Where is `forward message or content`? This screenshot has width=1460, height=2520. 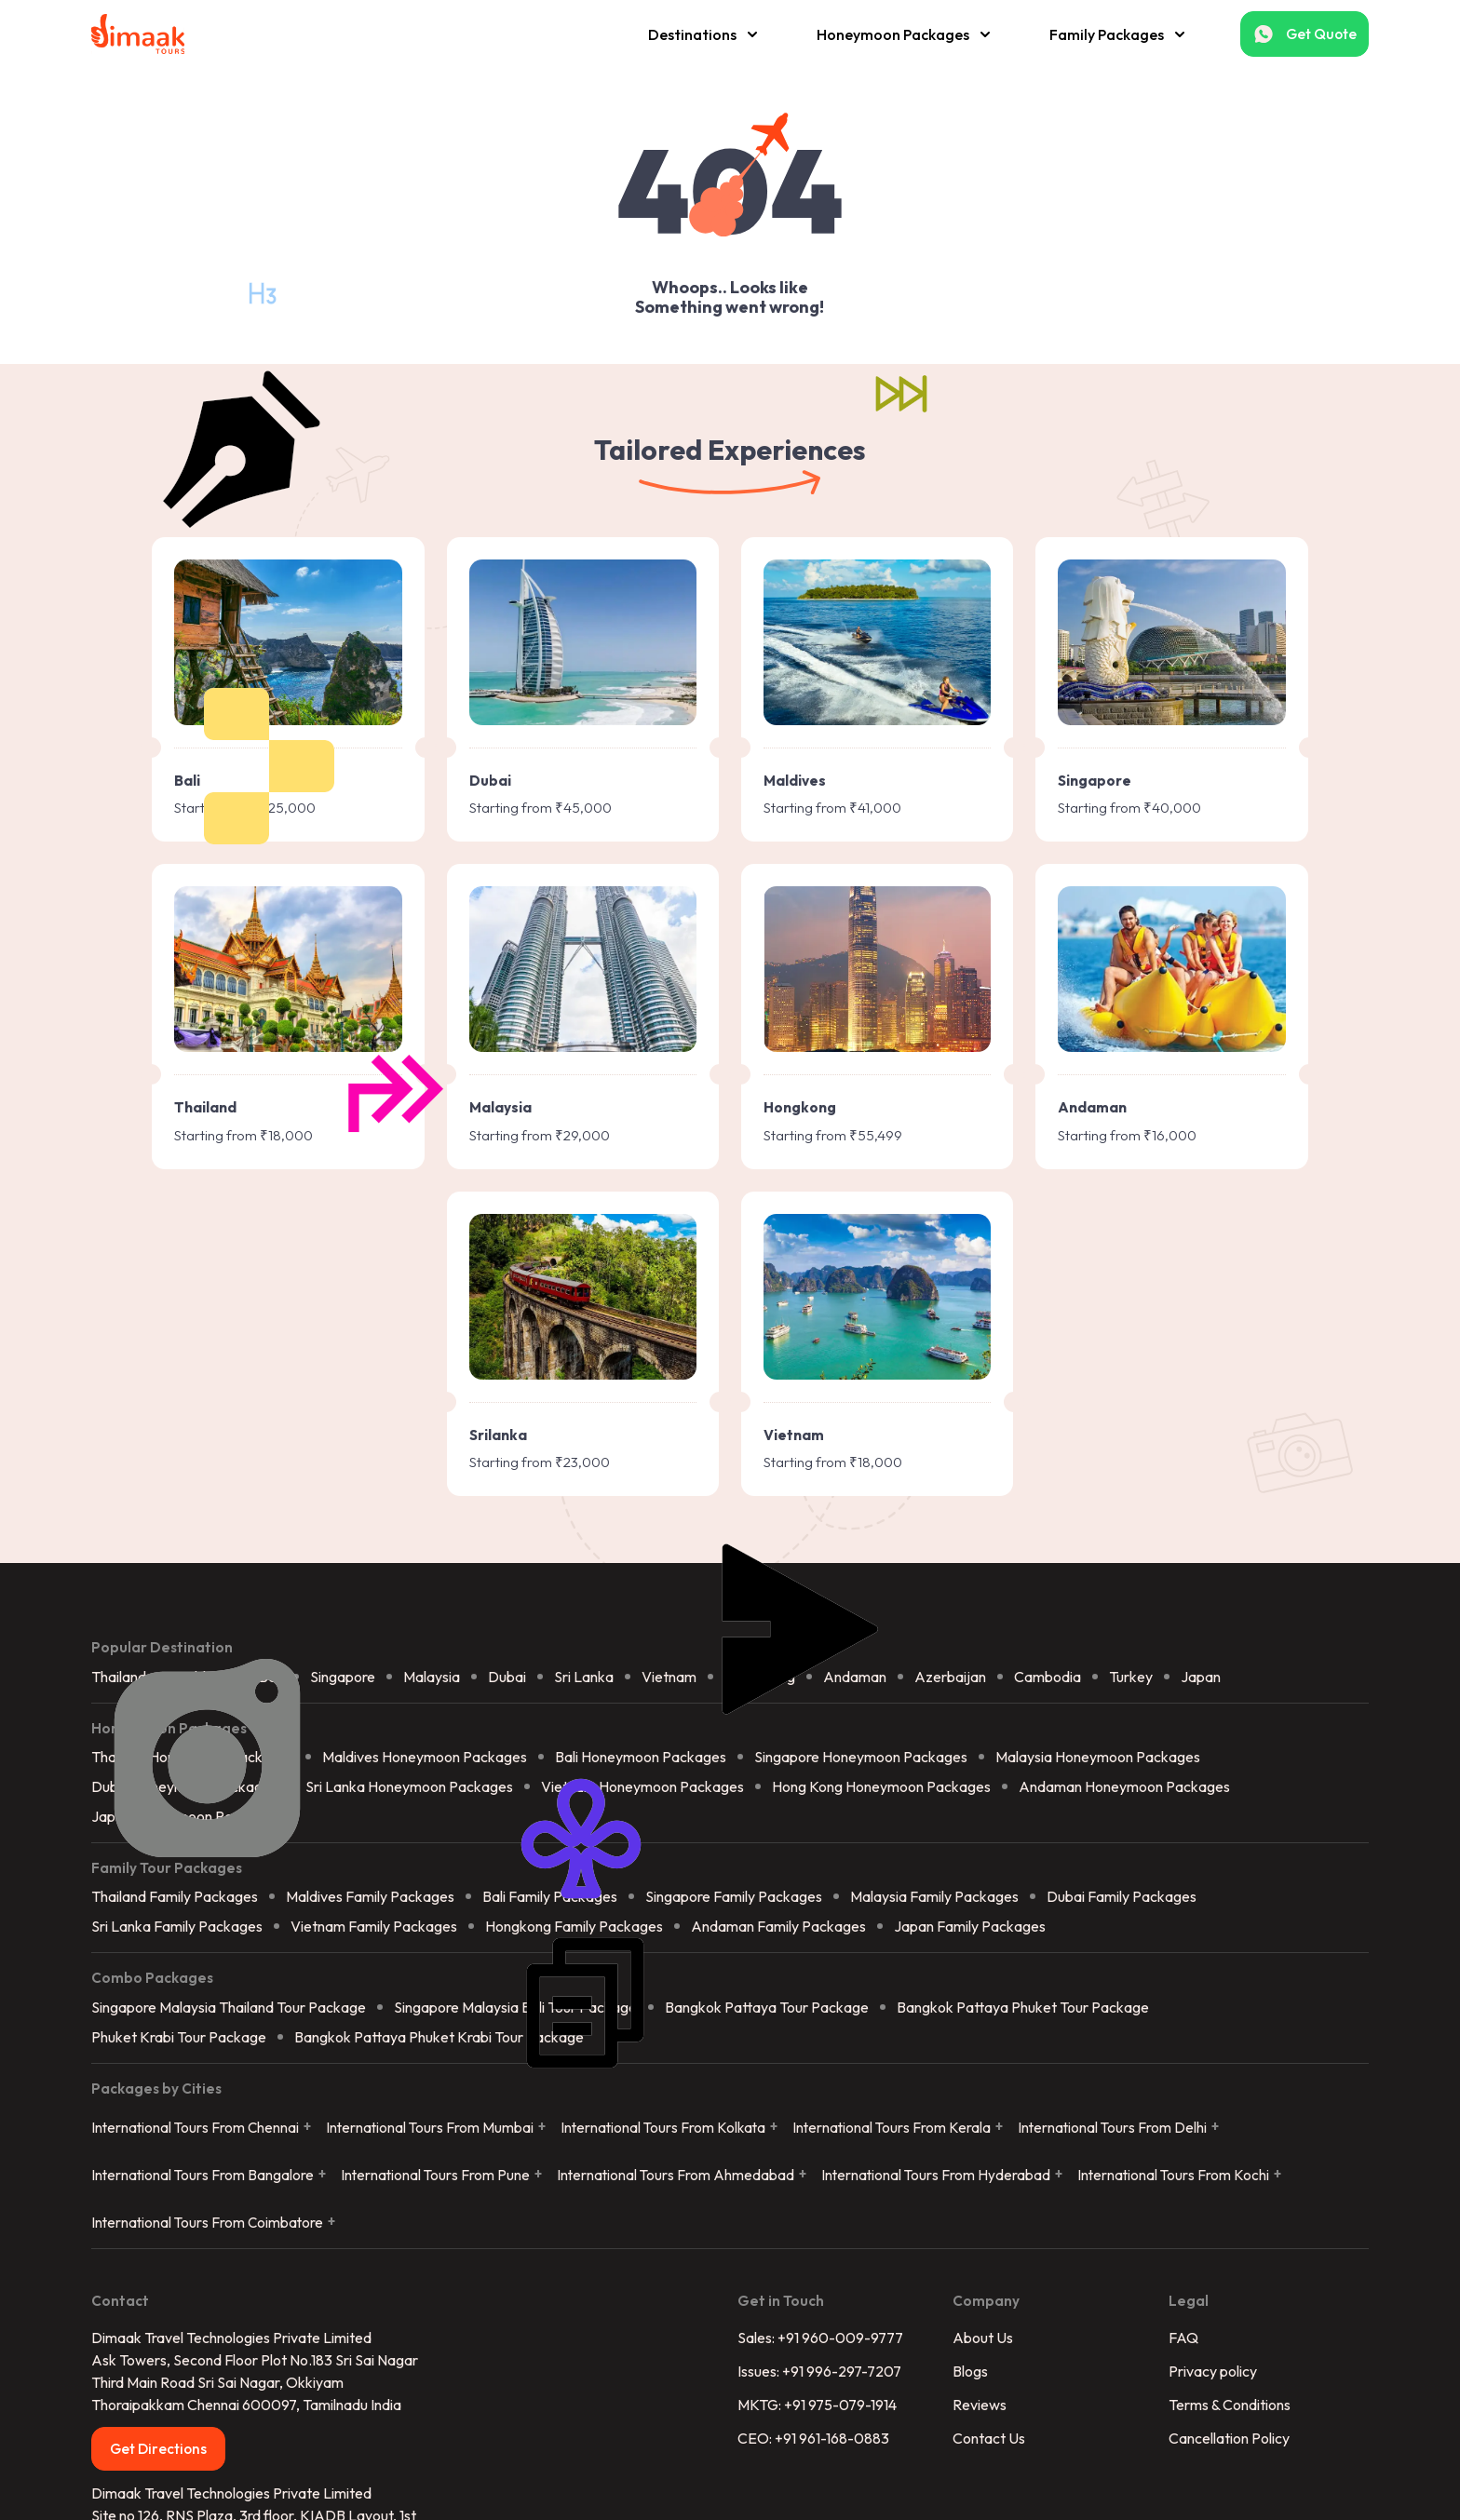 forward message or content is located at coordinates (391, 1094).